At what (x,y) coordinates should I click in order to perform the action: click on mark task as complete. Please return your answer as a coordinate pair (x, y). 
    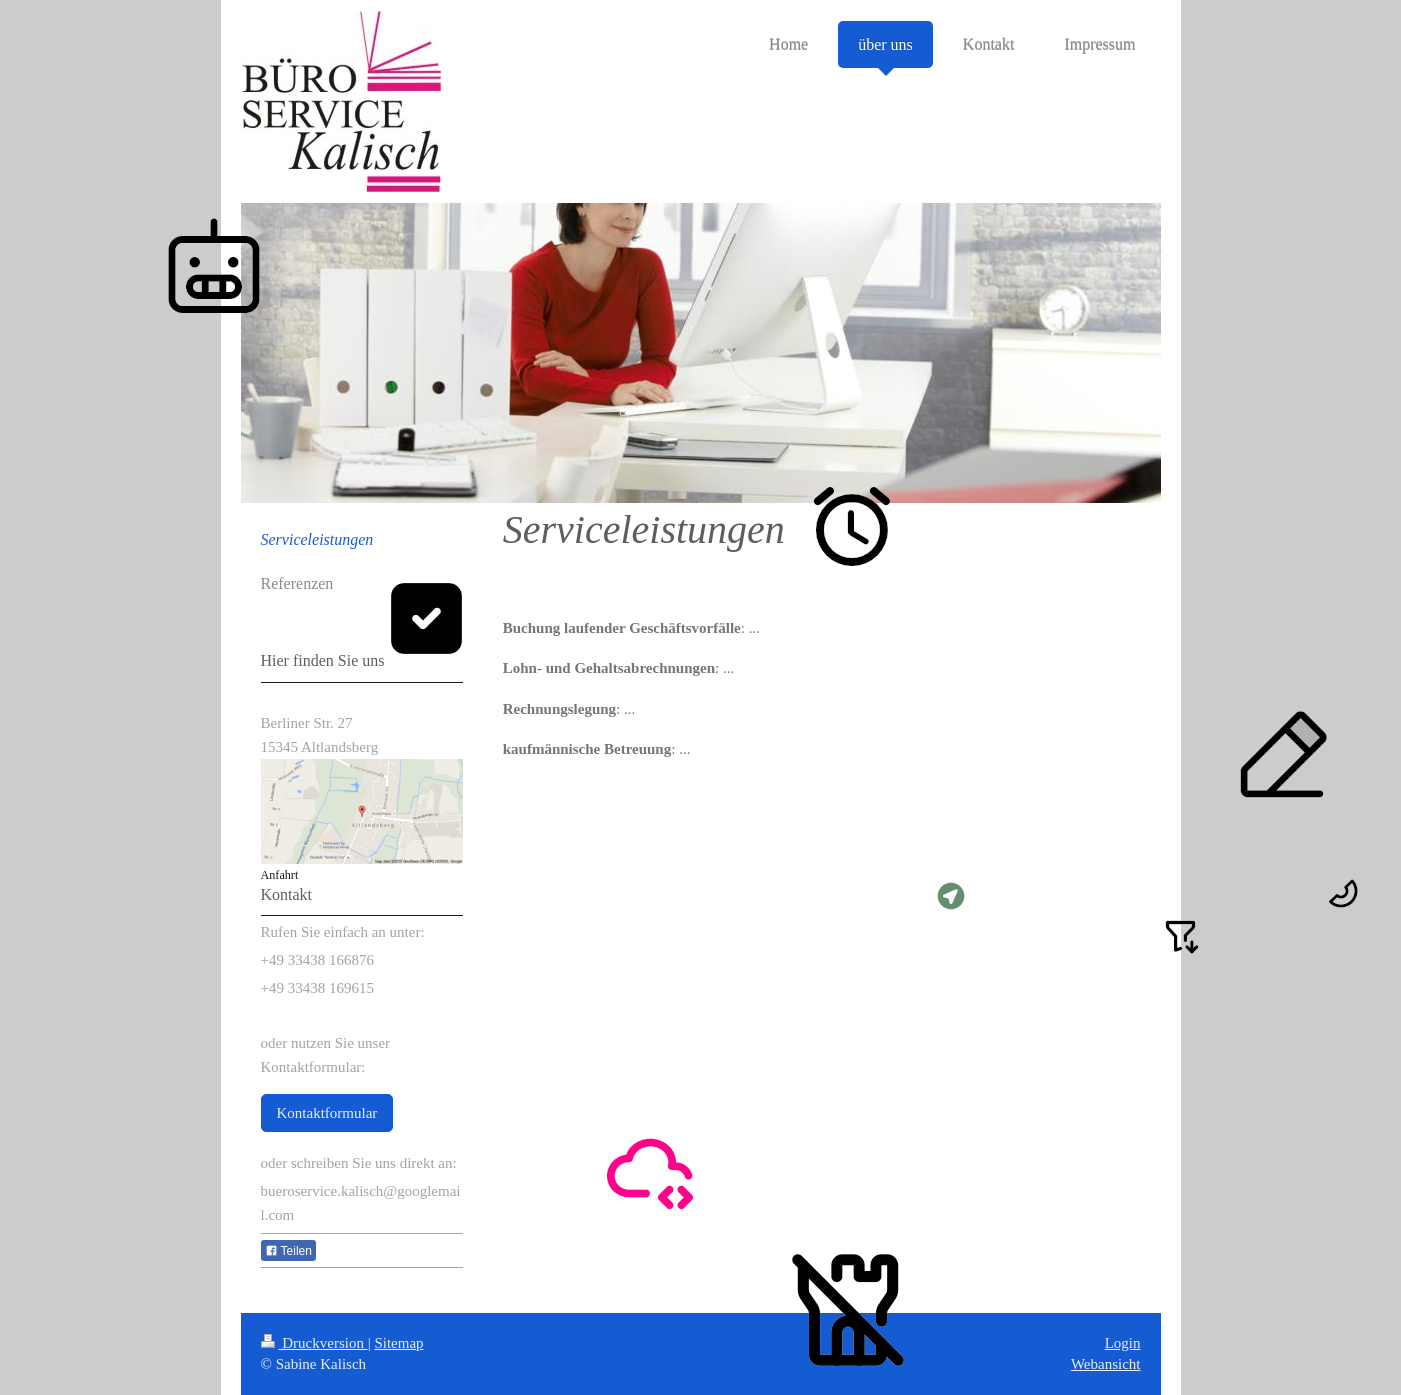
    Looking at the image, I should click on (426, 618).